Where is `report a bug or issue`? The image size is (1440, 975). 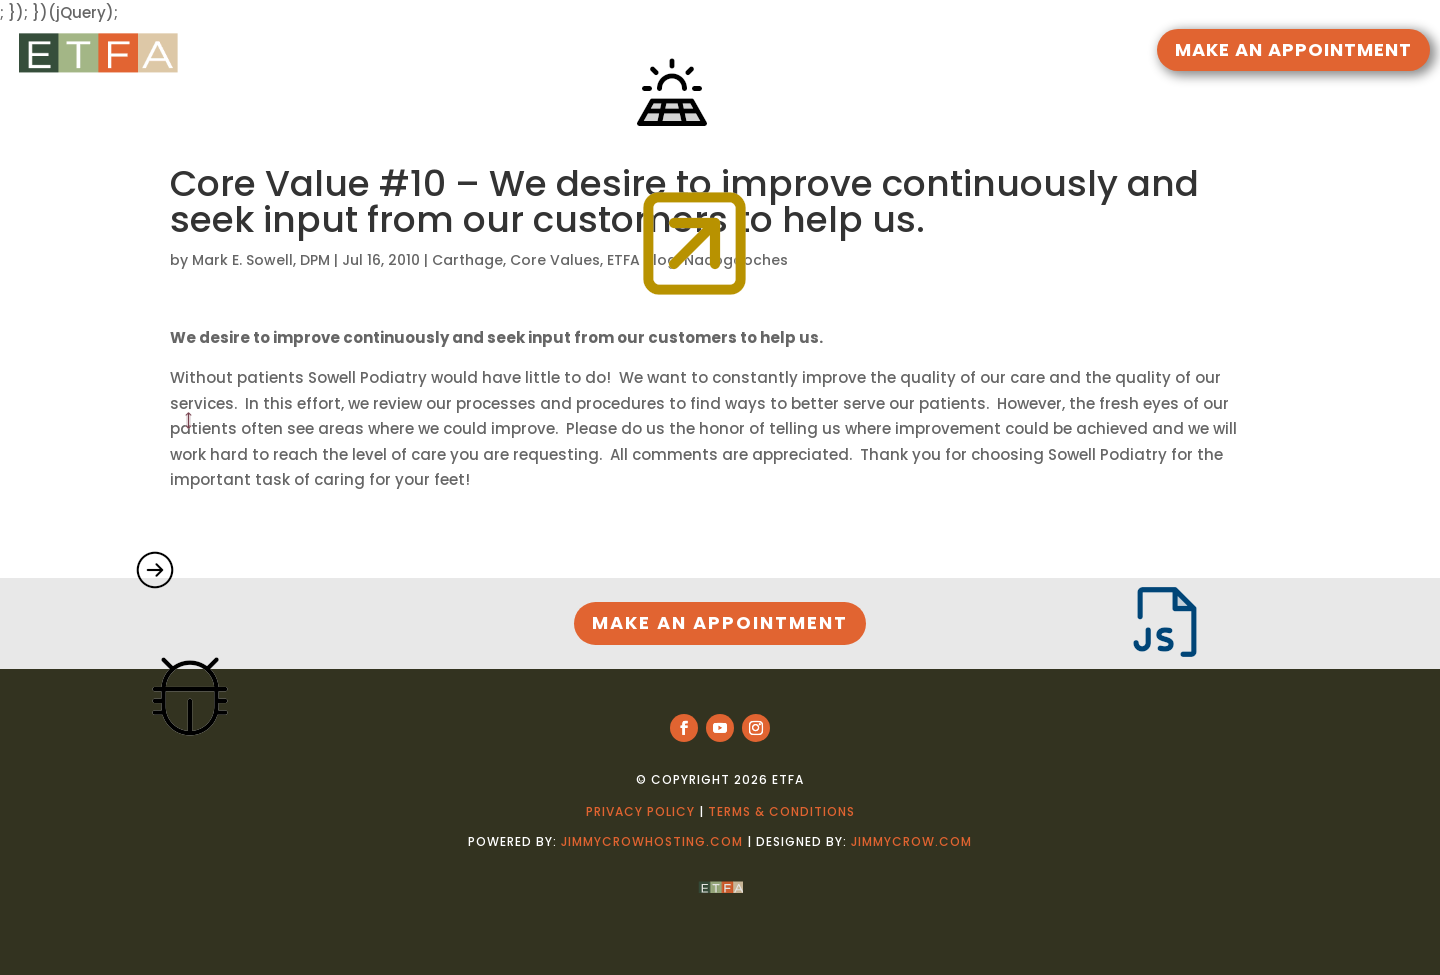
report a bug or issue is located at coordinates (190, 695).